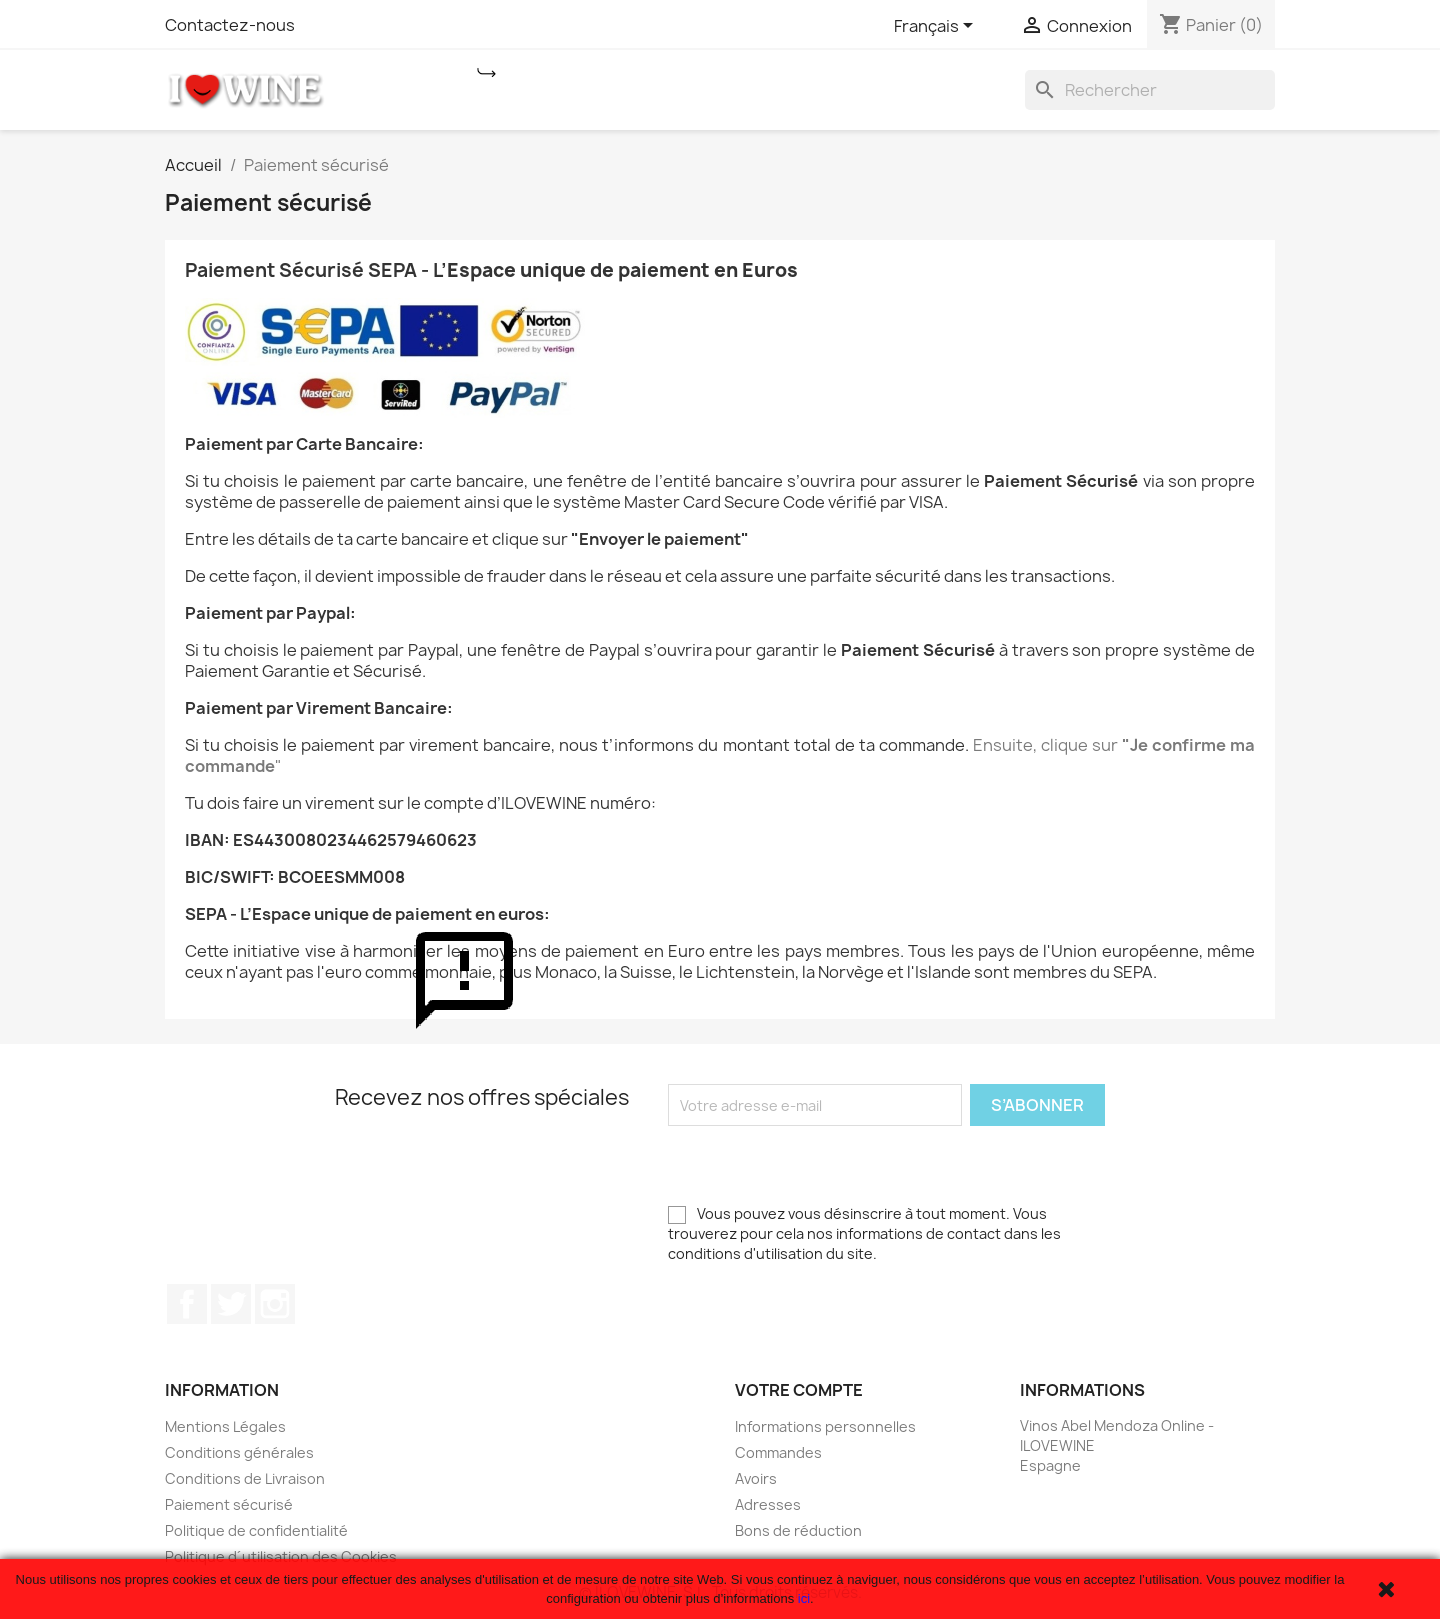  What do you see at coordinates (486, 72) in the screenshot?
I see `forward or redirect a message` at bounding box center [486, 72].